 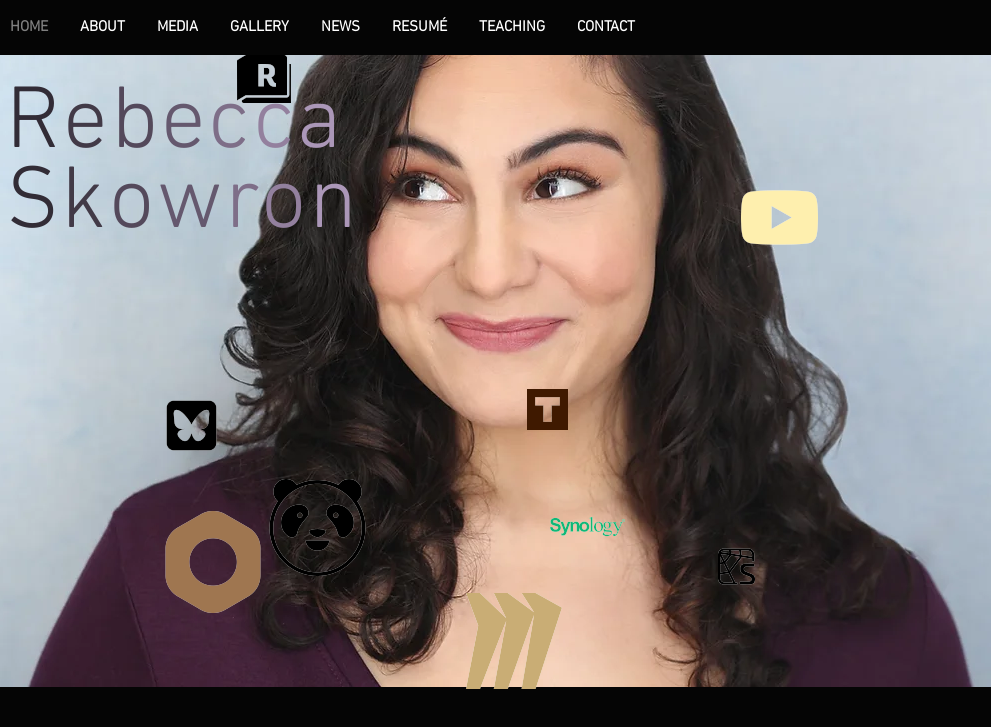 What do you see at coordinates (779, 217) in the screenshot?
I see `open YouTube app` at bounding box center [779, 217].